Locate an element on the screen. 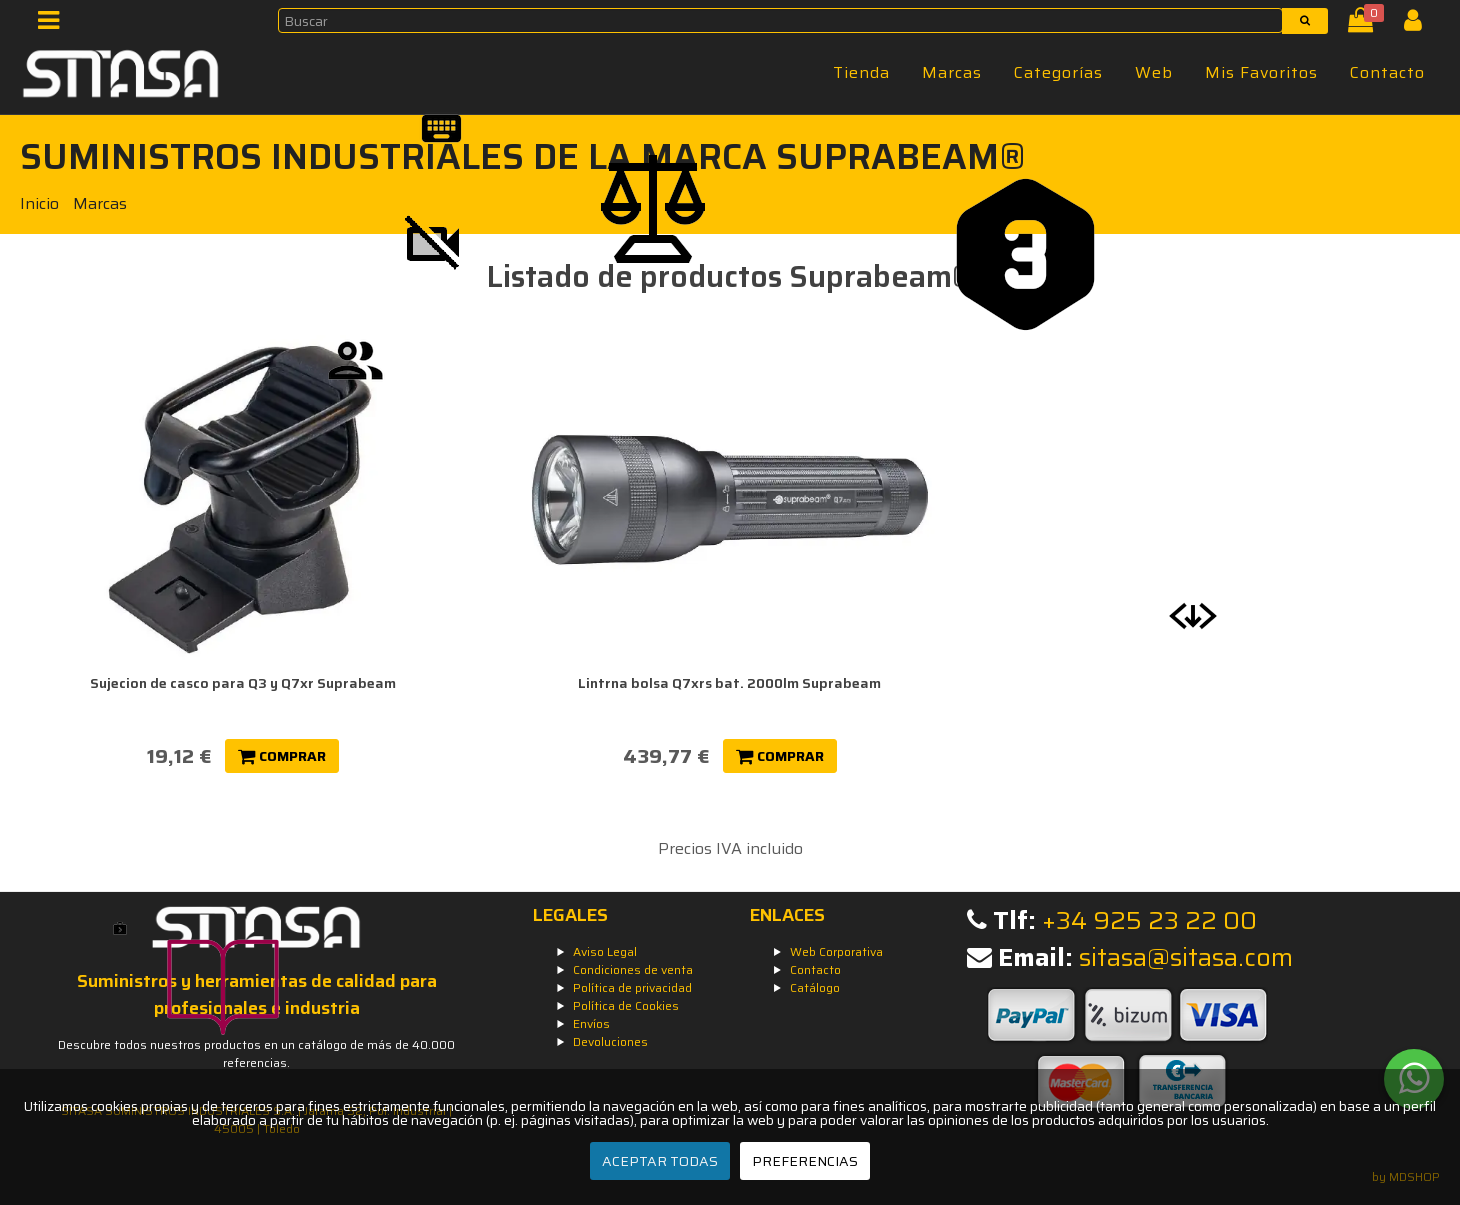 The width and height of the screenshot is (1460, 1205). open the on-screen keyboard is located at coordinates (441, 128).